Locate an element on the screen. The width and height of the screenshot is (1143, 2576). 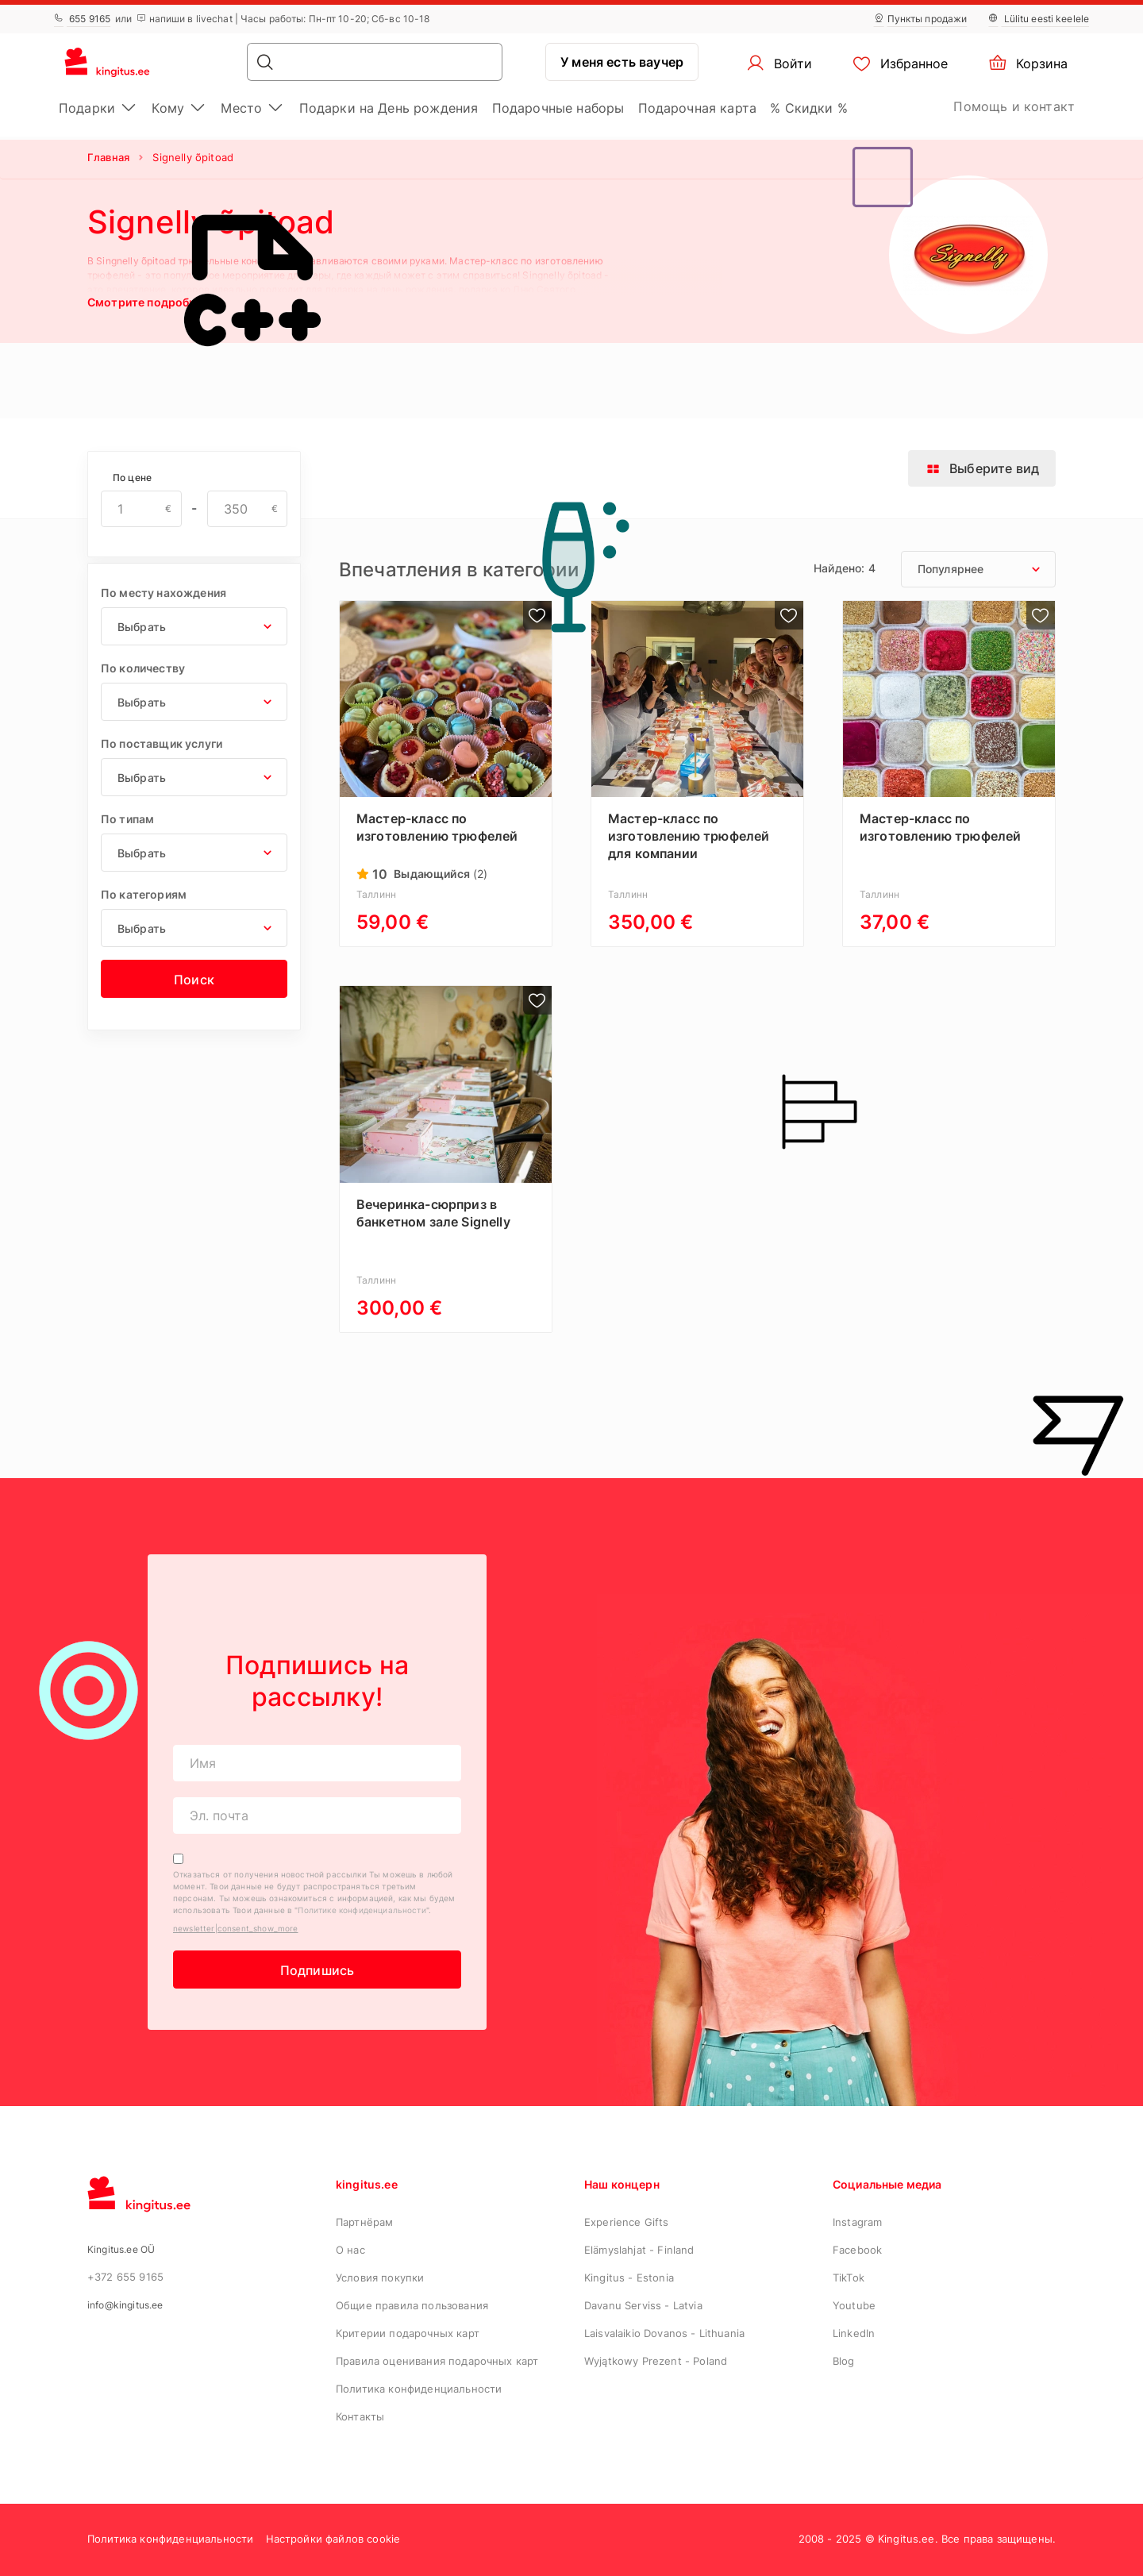
a C++ source code file is located at coordinates (252, 286).